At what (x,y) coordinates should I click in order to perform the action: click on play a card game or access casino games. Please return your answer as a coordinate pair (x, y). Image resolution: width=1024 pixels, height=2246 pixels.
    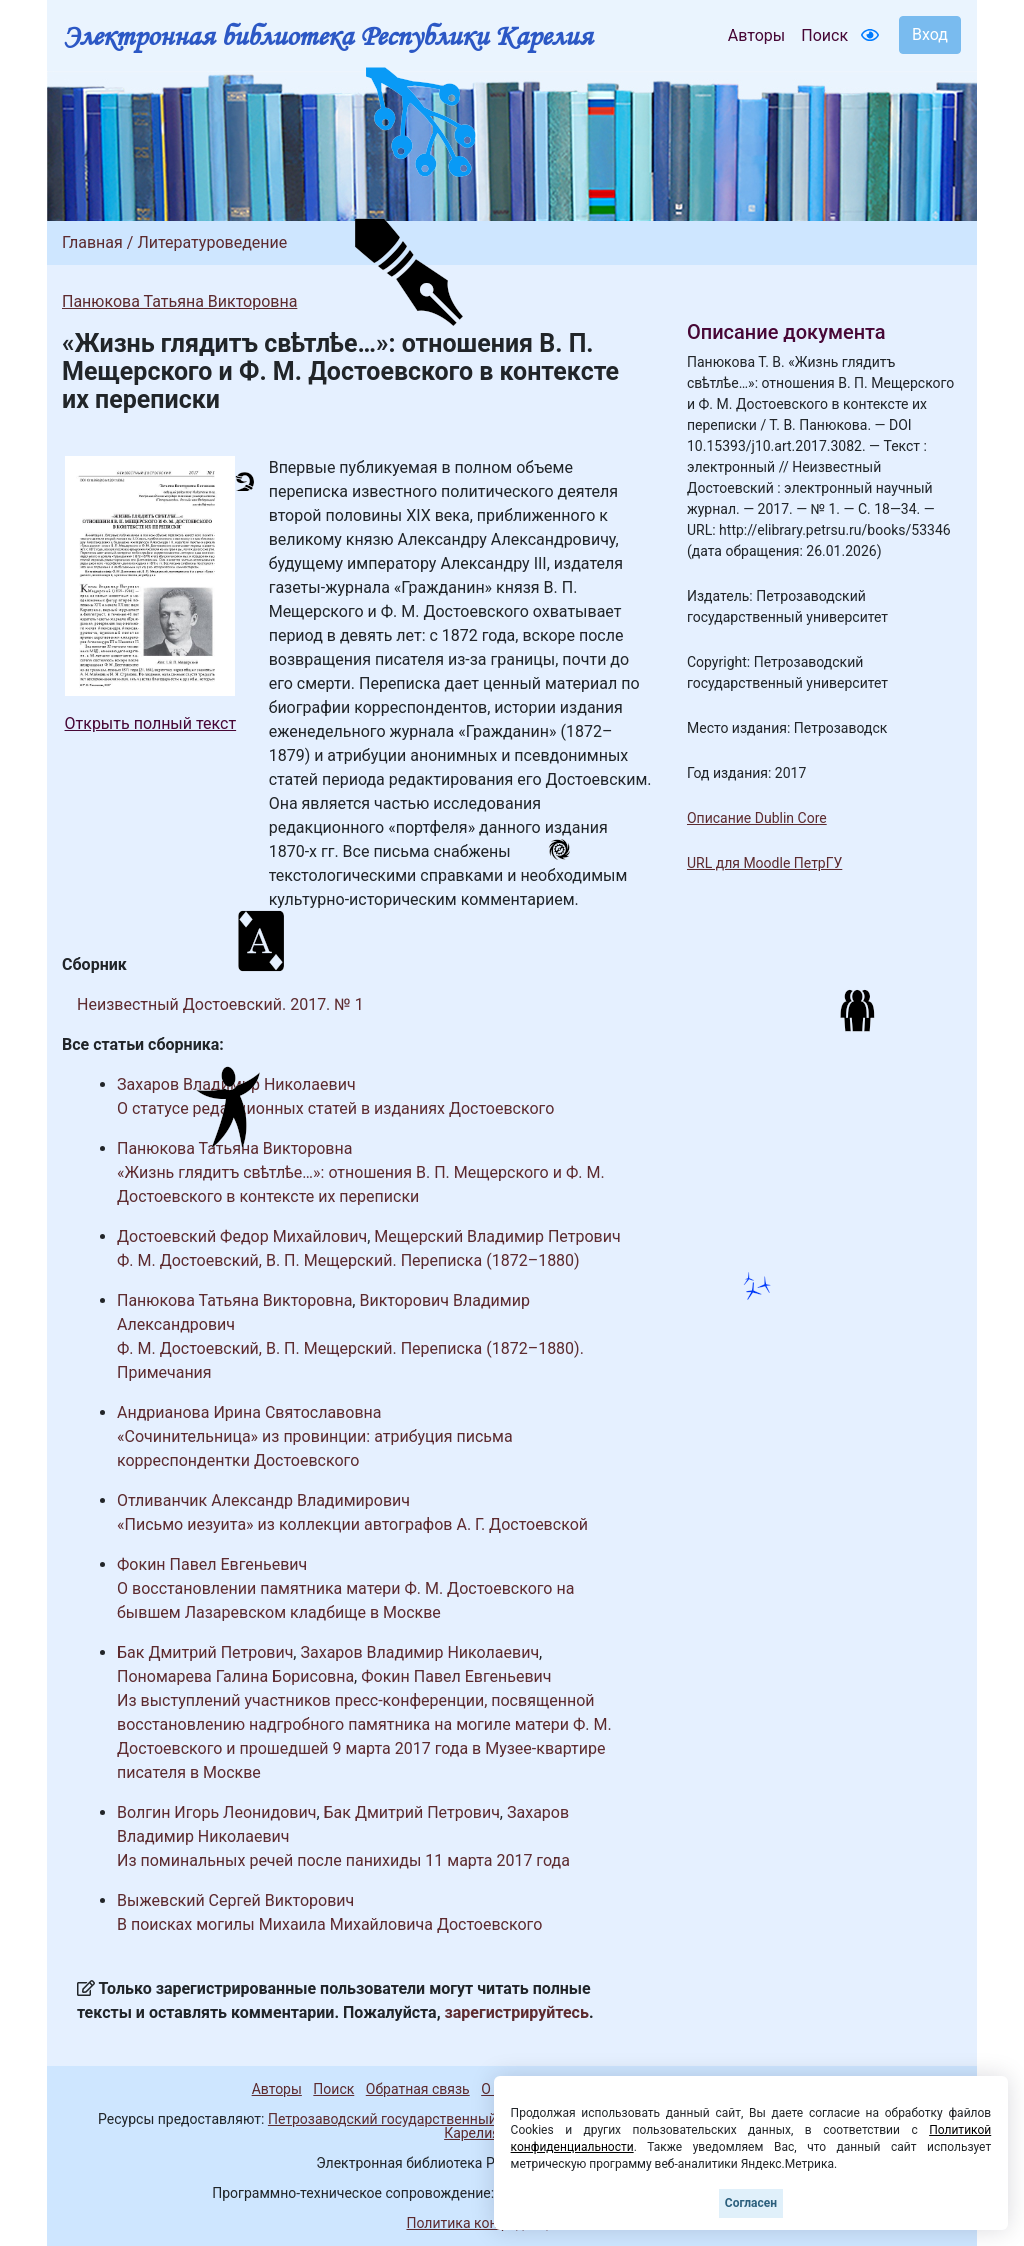
    Looking at the image, I should click on (261, 941).